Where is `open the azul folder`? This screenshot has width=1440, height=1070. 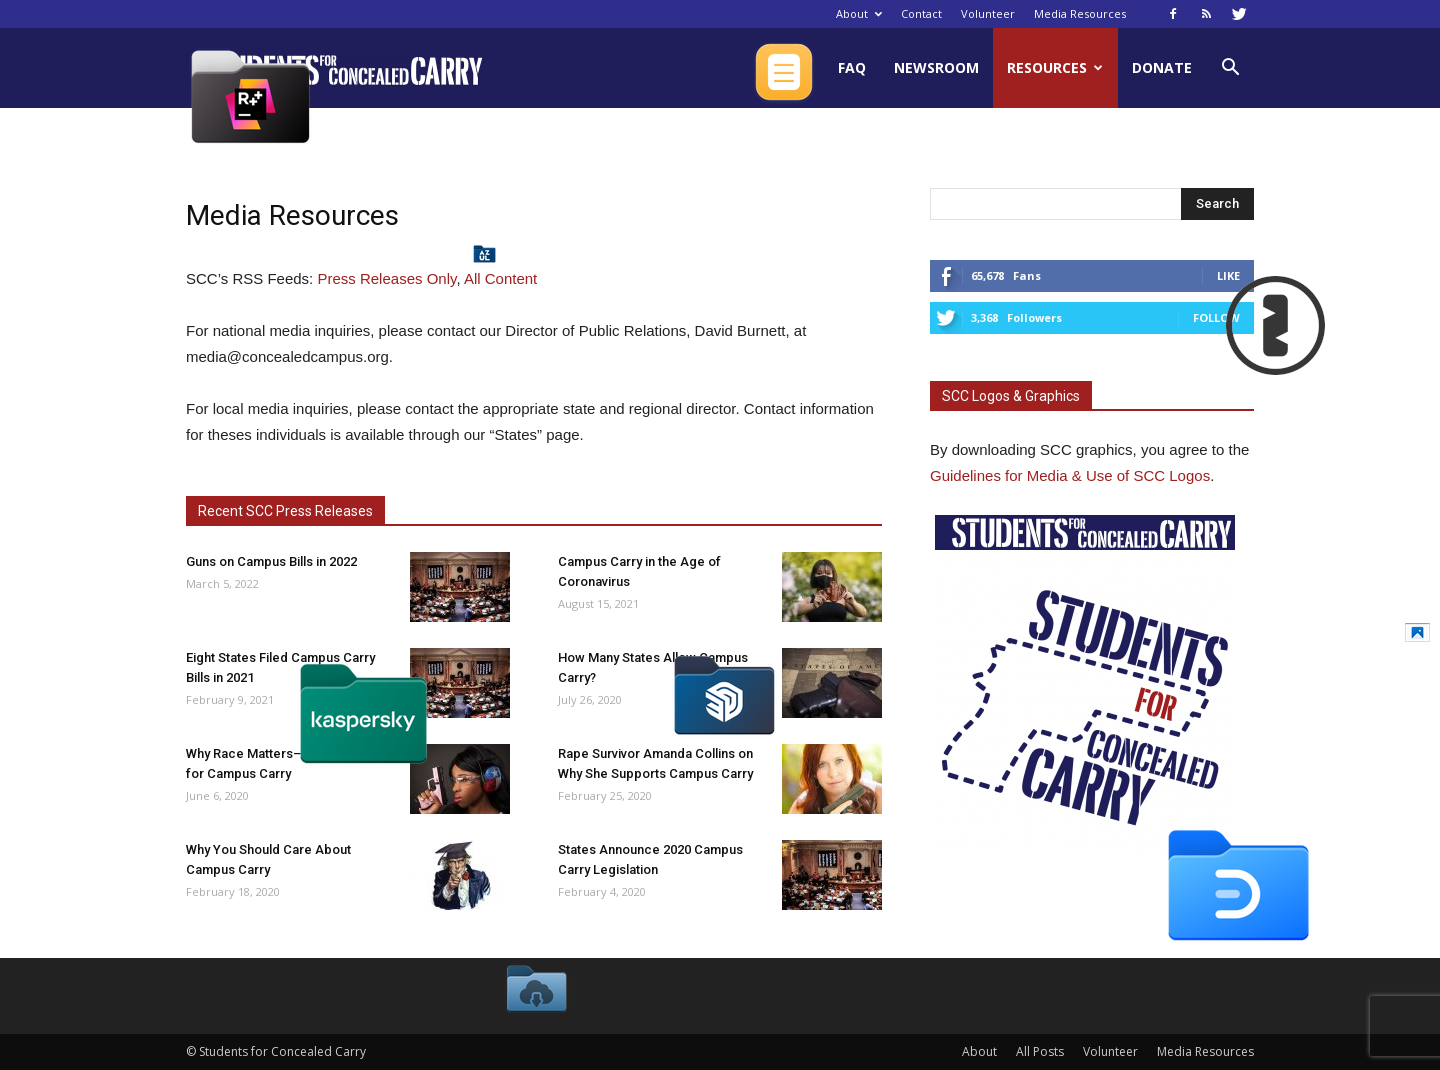
open the azul folder is located at coordinates (484, 254).